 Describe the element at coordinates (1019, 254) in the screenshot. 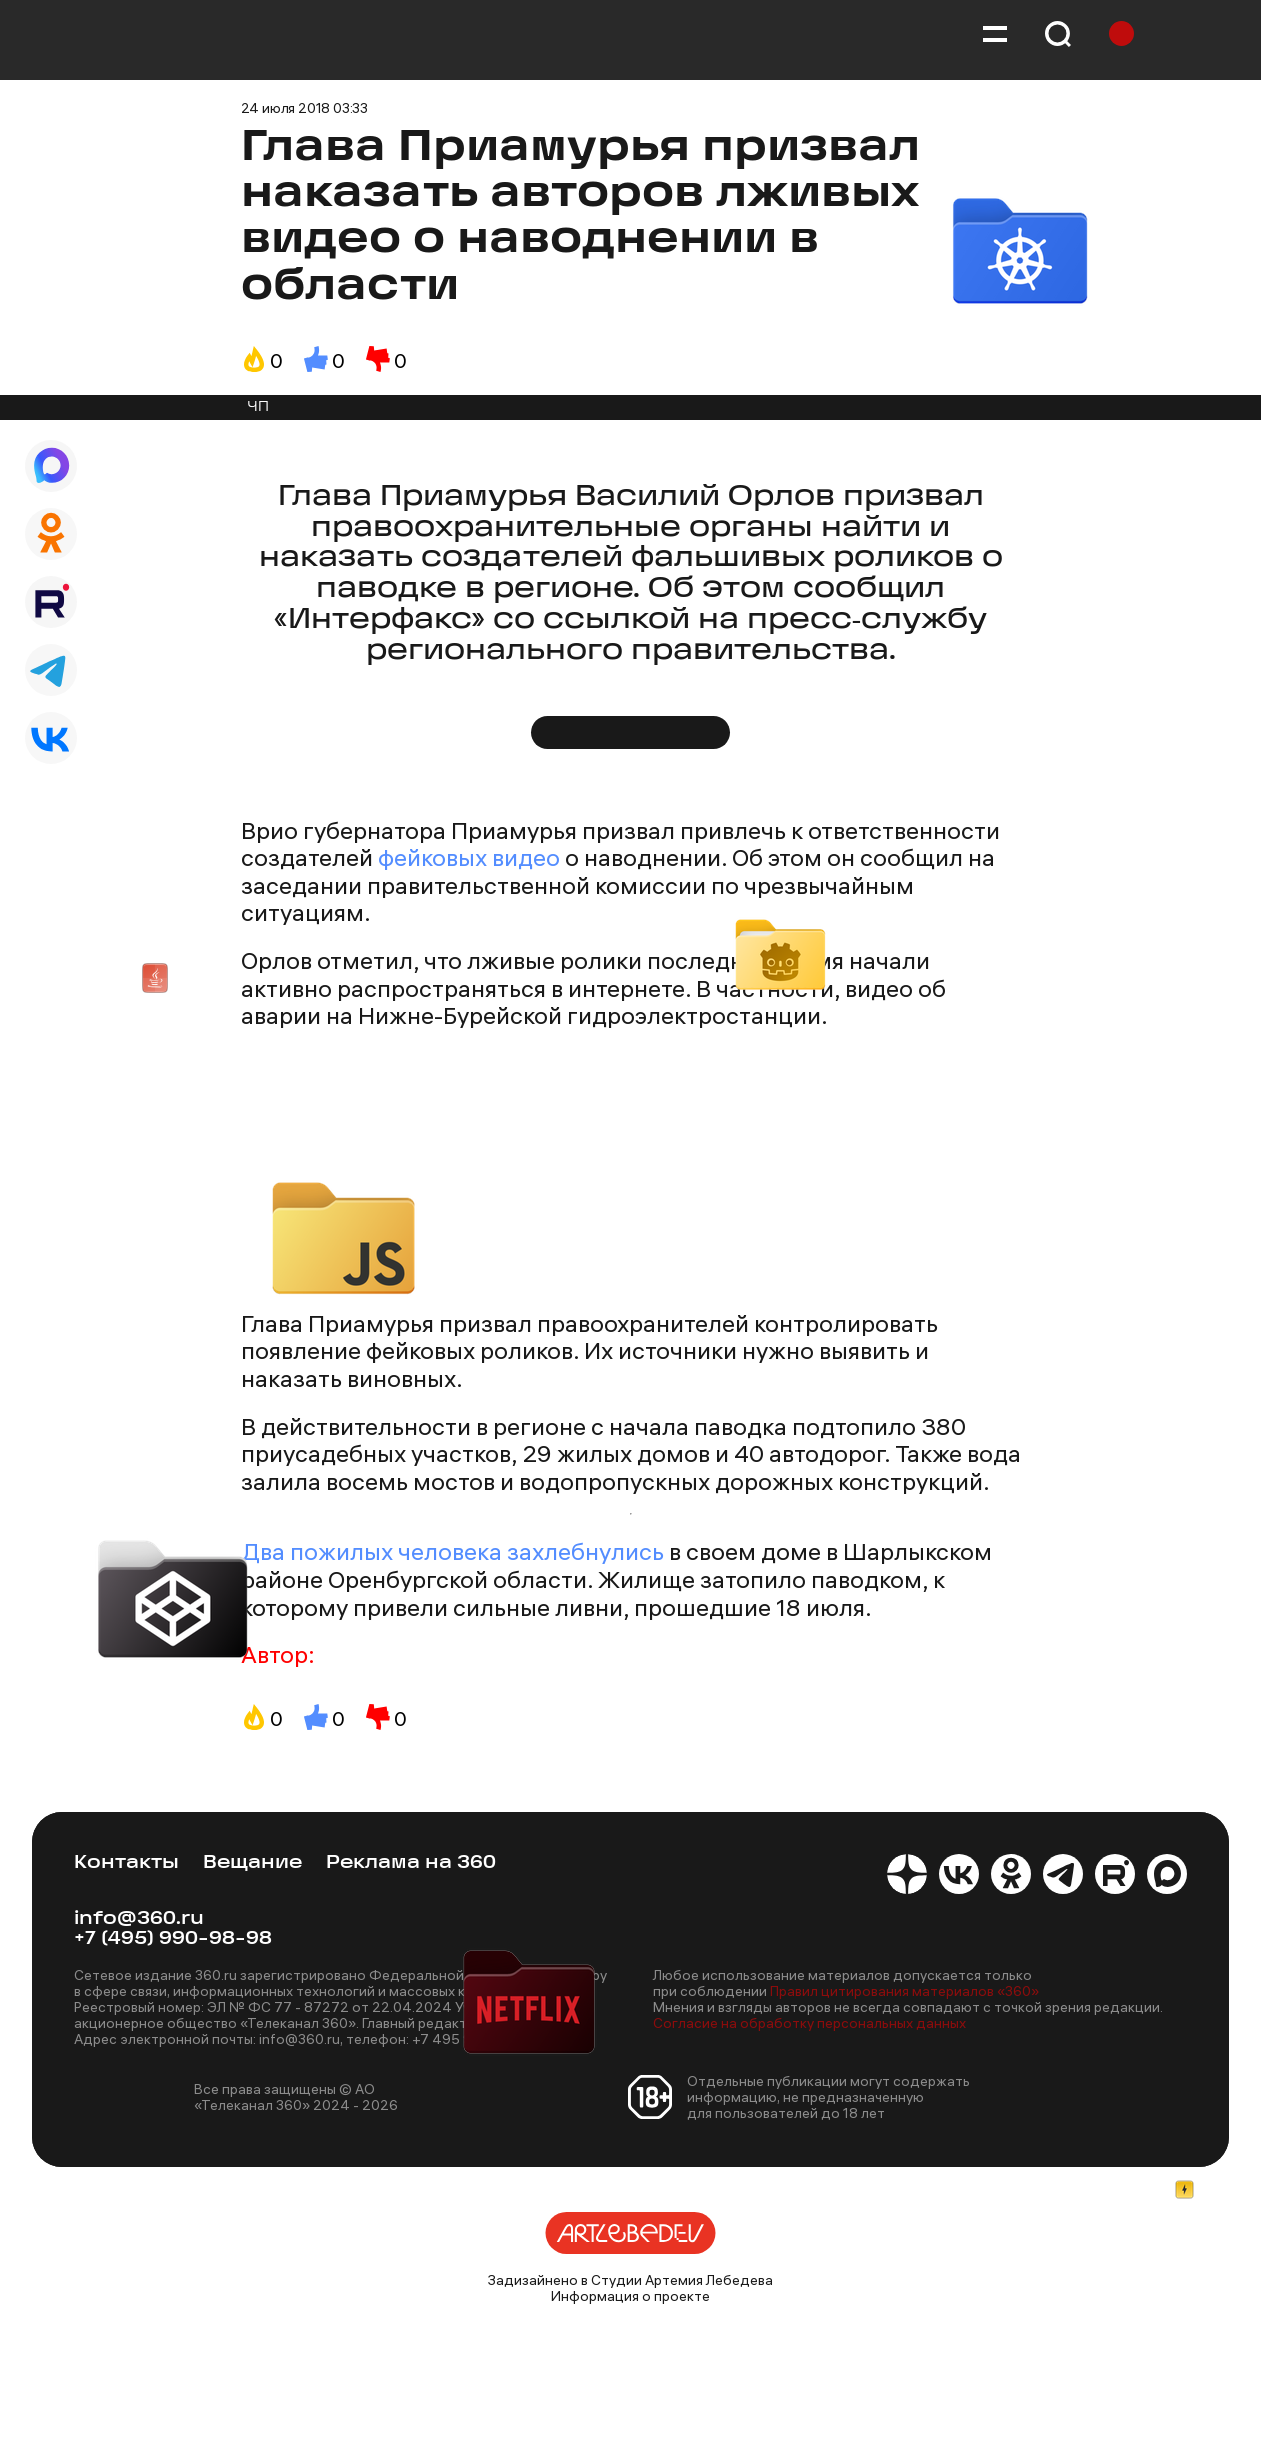

I see `open kubernetes project files` at that location.